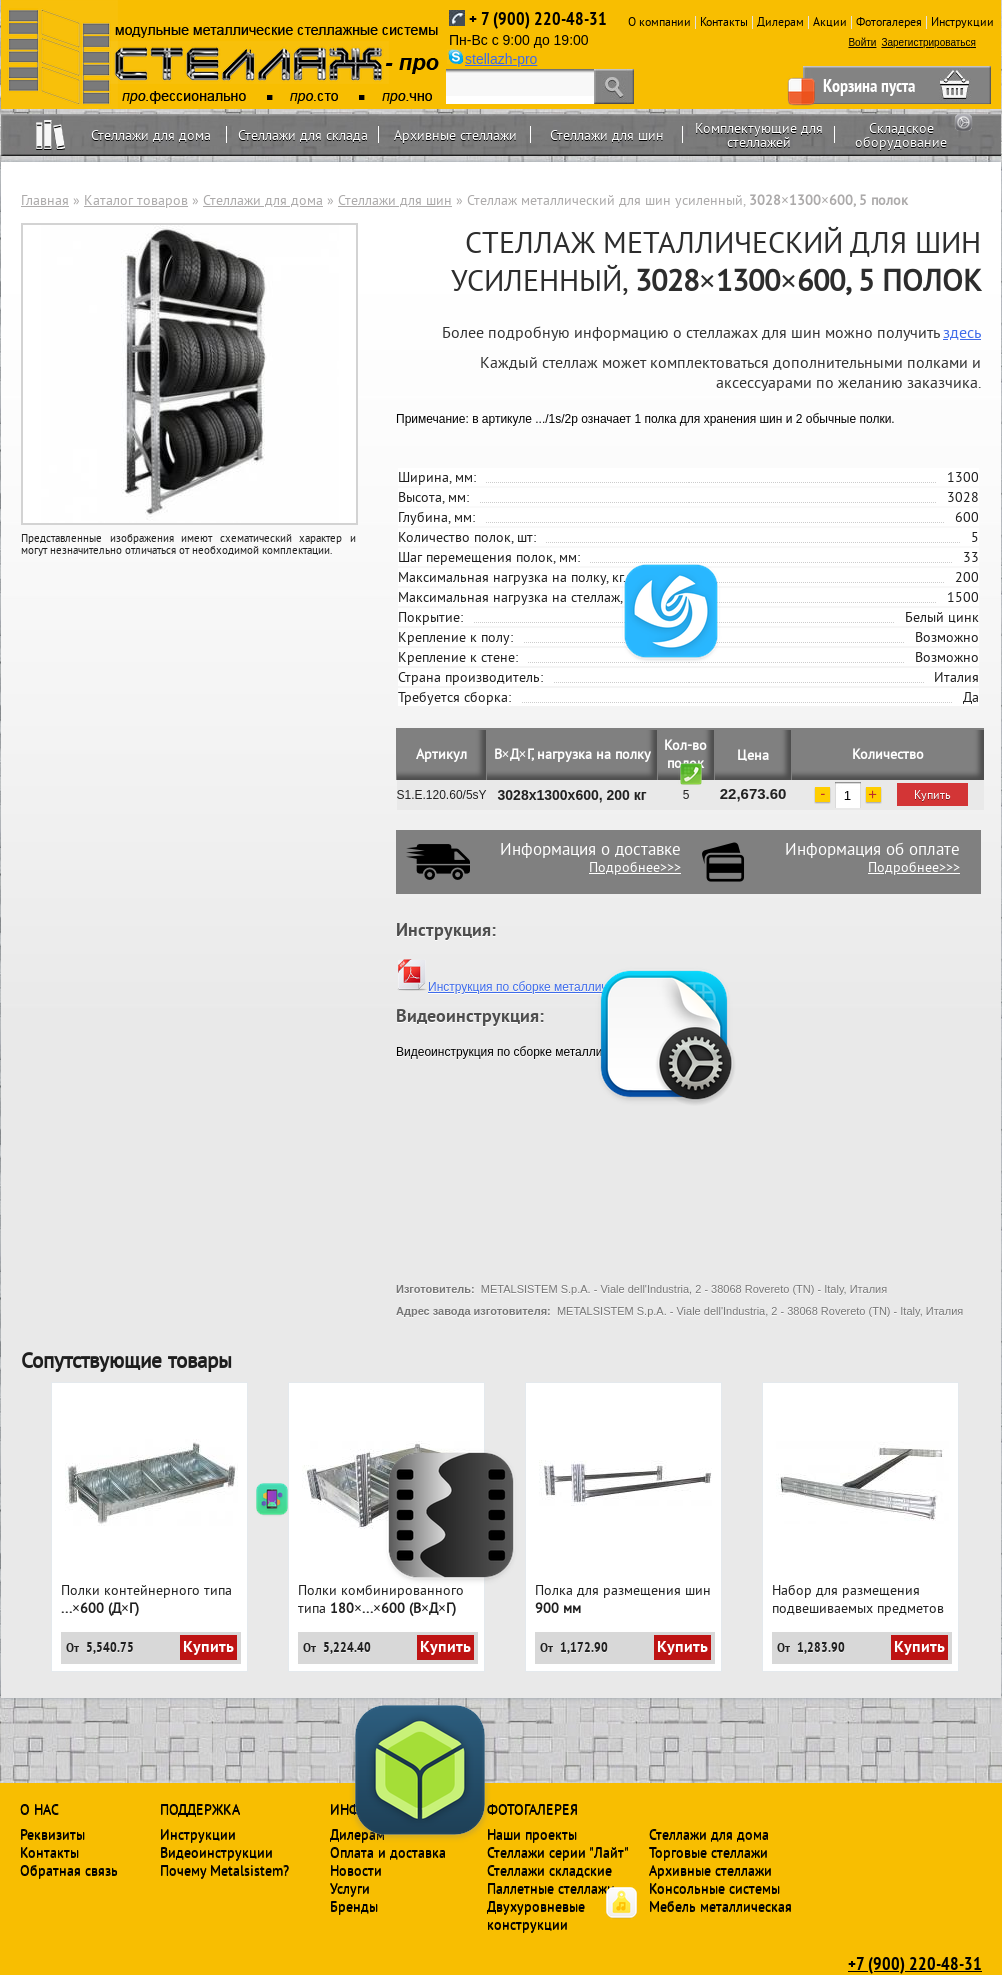 The height and width of the screenshot is (1975, 1002). What do you see at coordinates (664, 1034) in the screenshot?
I see `configure file type associations and default apps` at bounding box center [664, 1034].